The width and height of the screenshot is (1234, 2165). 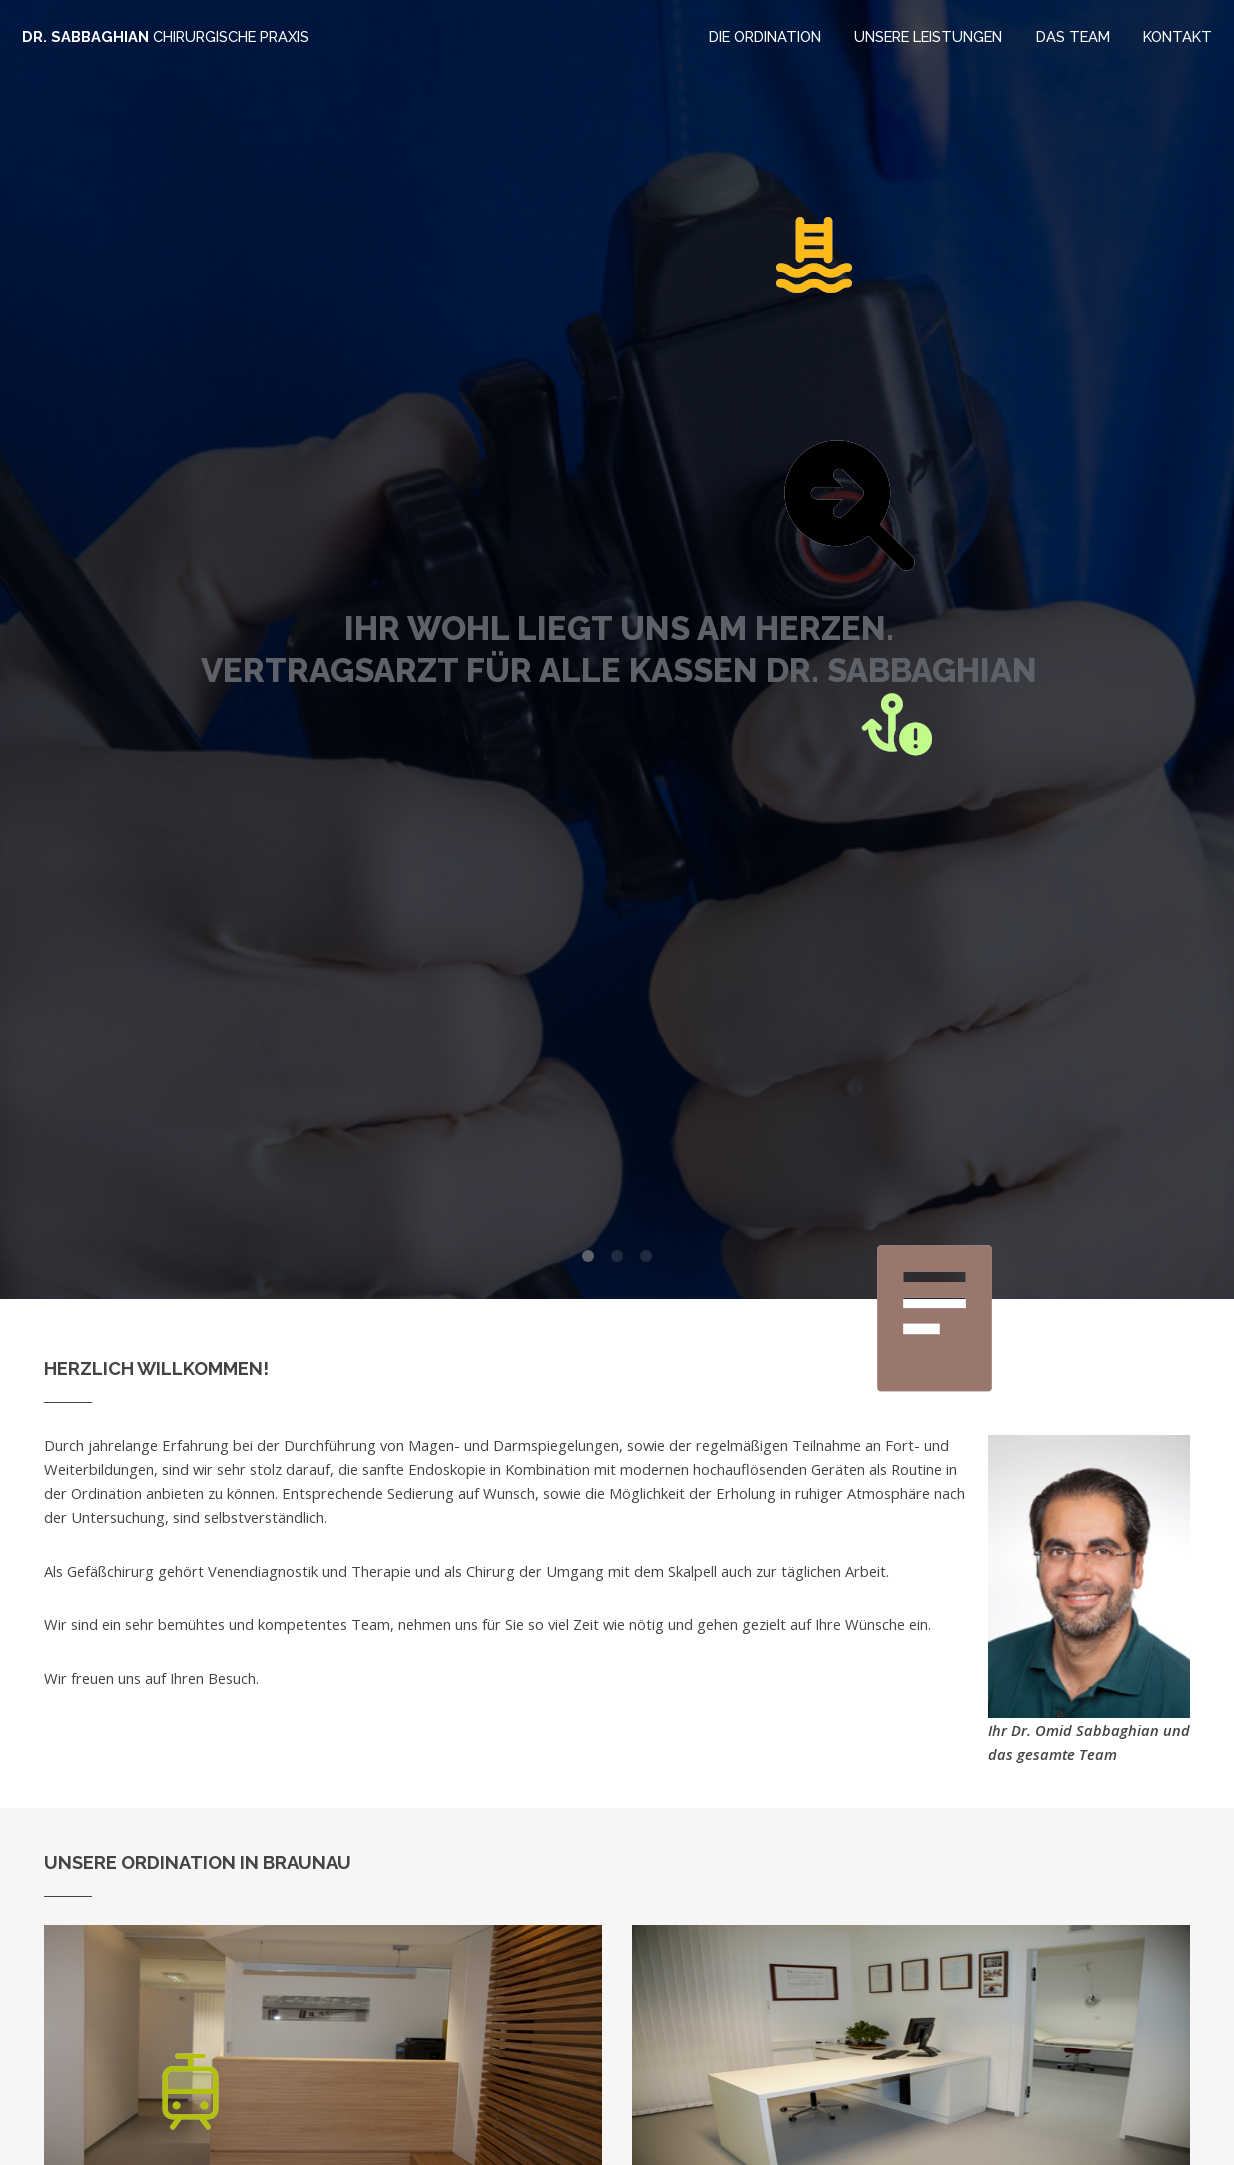 I want to click on open reader mode for distraction-free viewing, so click(x=934, y=1318).